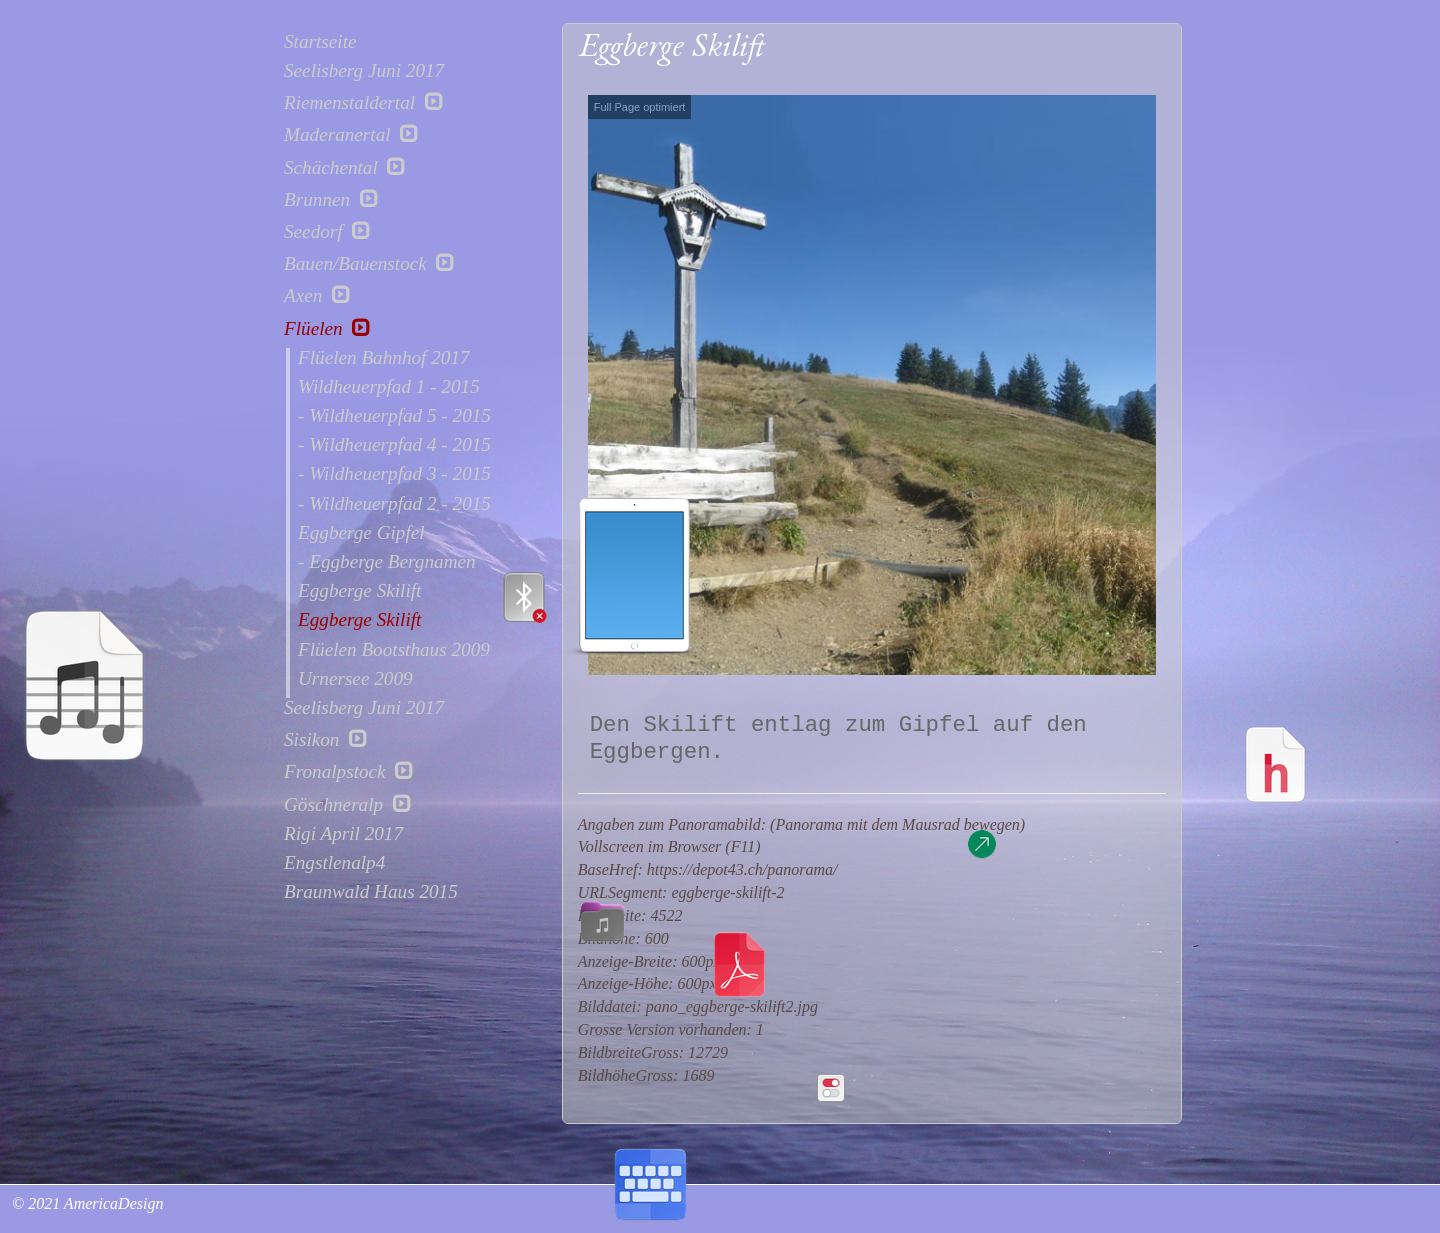 The height and width of the screenshot is (1233, 1440). Describe the element at coordinates (84, 685) in the screenshot. I see `open a lilypond music notation file` at that location.